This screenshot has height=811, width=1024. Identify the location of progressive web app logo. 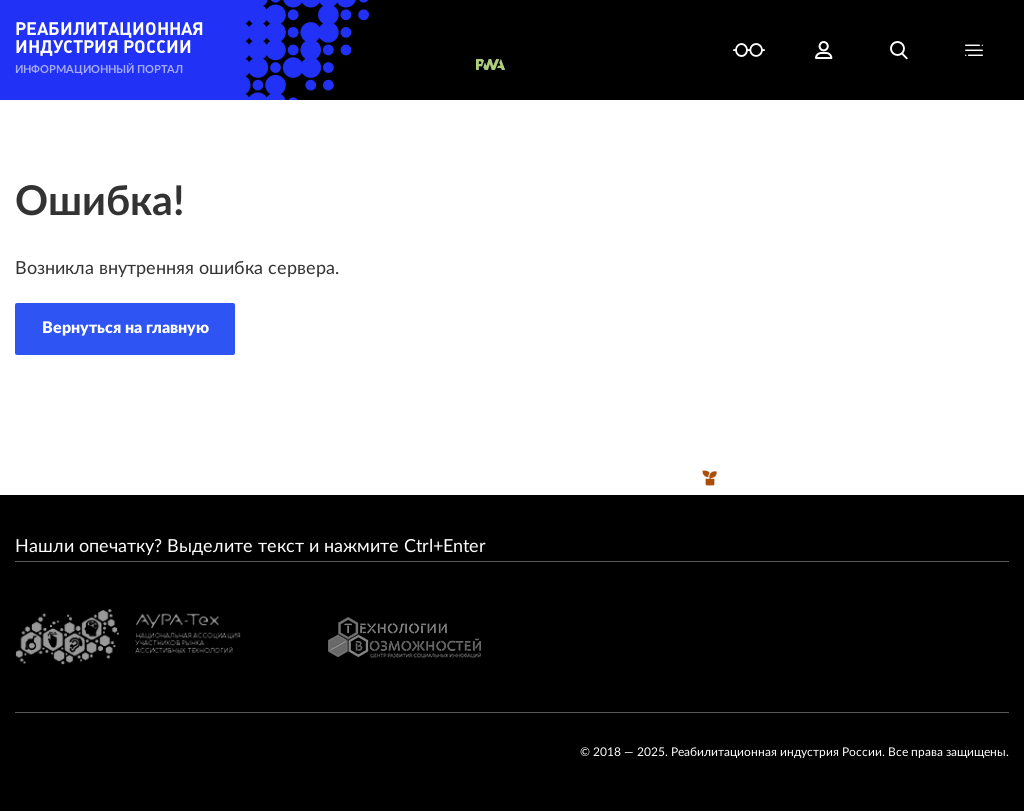
(490, 64).